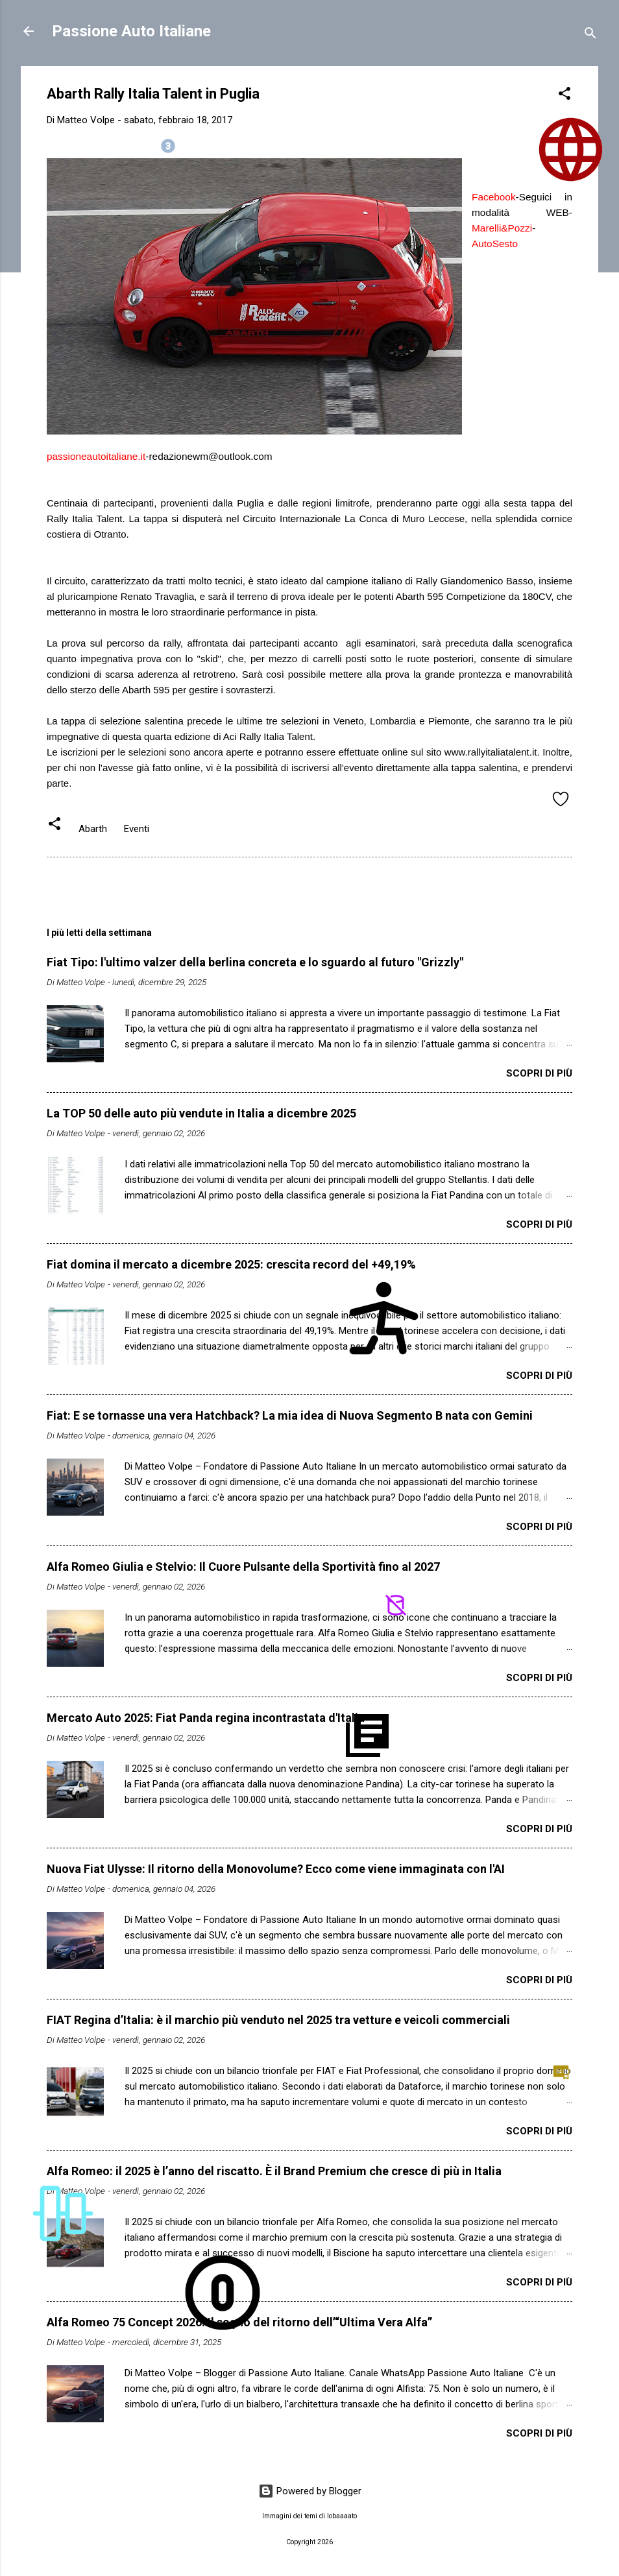  I want to click on view certificate or credential details, so click(561, 2071).